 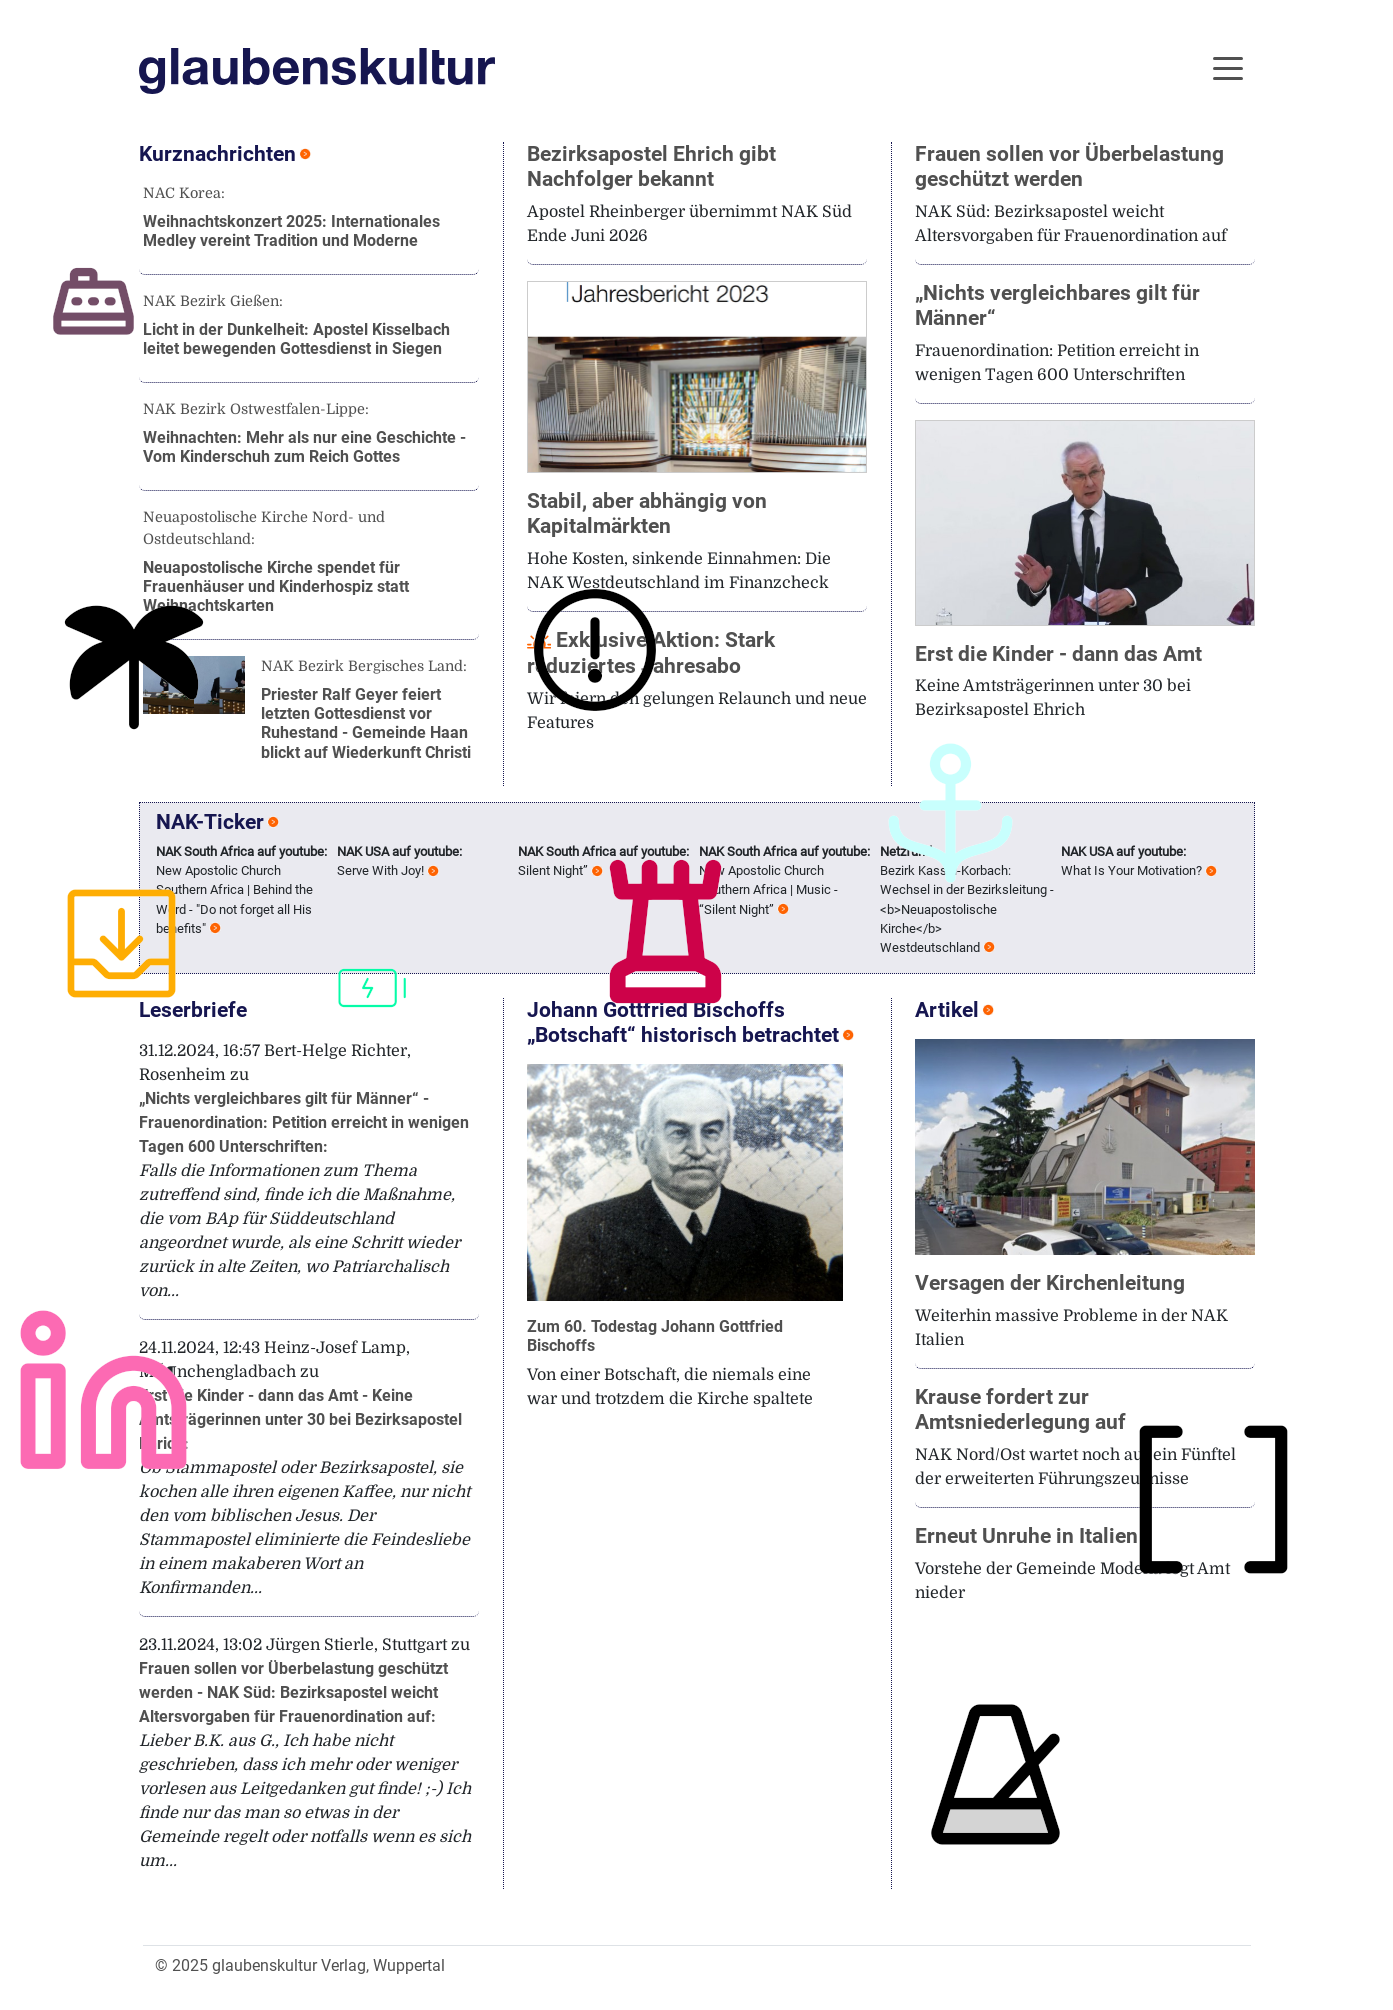 What do you see at coordinates (950, 810) in the screenshot?
I see `anchor link to a specific section on a page` at bounding box center [950, 810].